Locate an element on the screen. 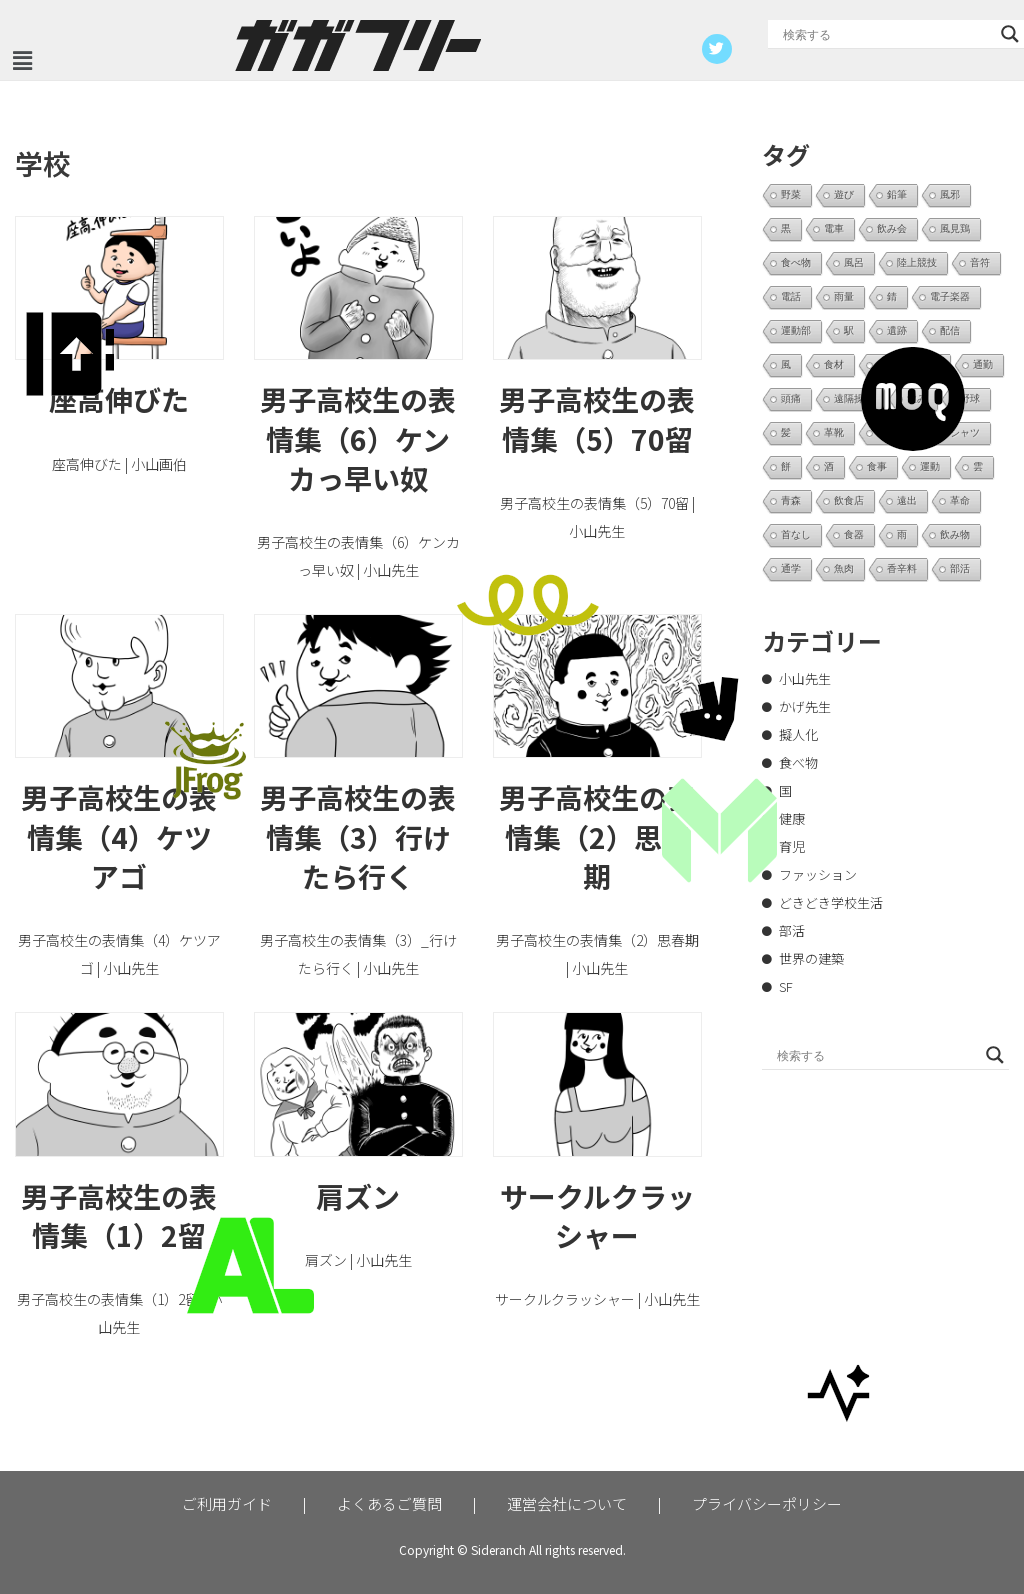  upload contacts from your address book is located at coordinates (64, 354).